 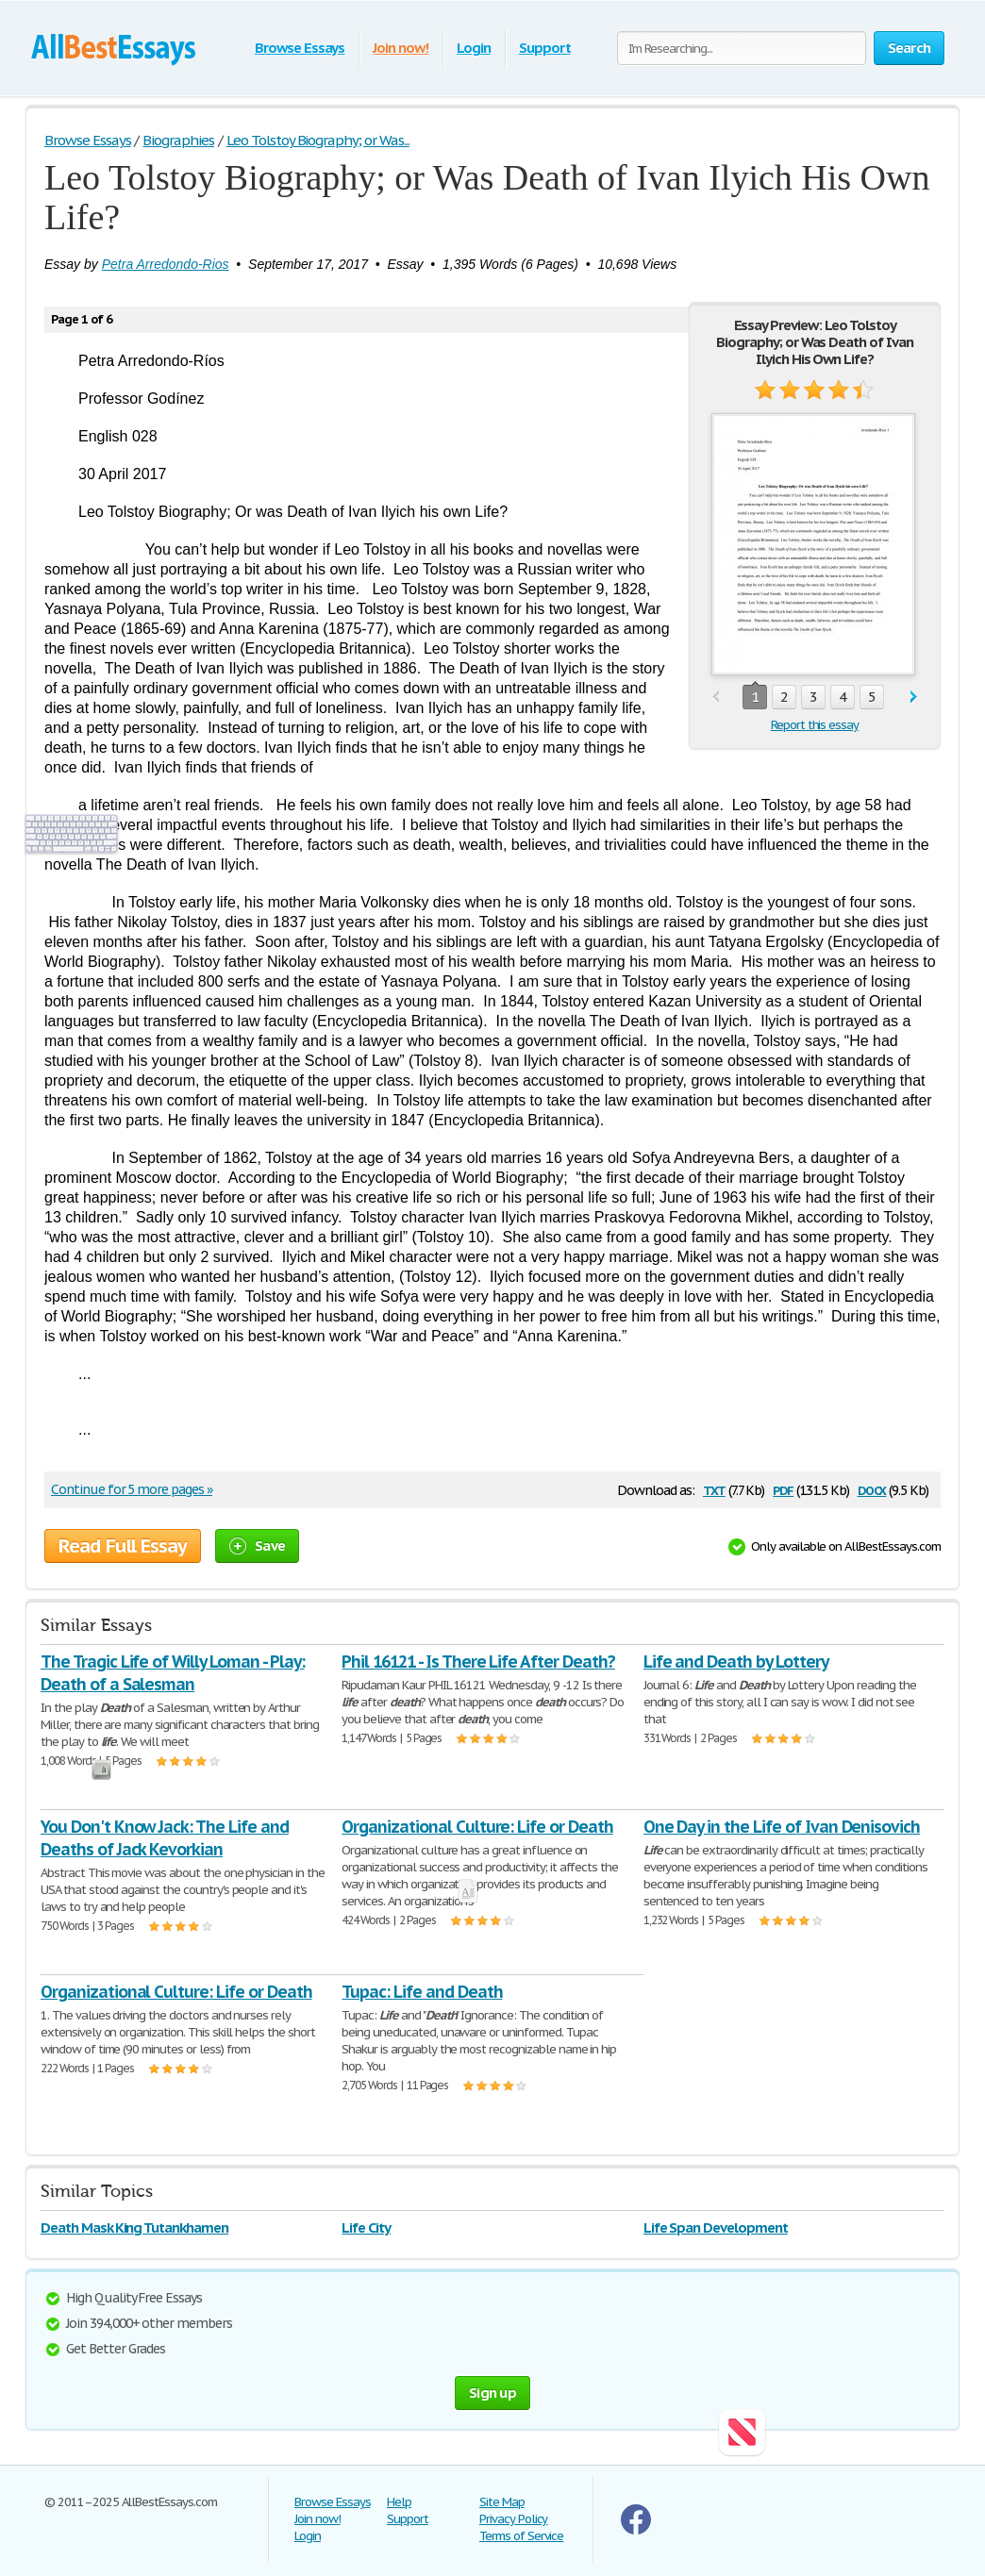 What do you see at coordinates (742, 2432) in the screenshot?
I see `open the apple news app` at bounding box center [742, 2432].